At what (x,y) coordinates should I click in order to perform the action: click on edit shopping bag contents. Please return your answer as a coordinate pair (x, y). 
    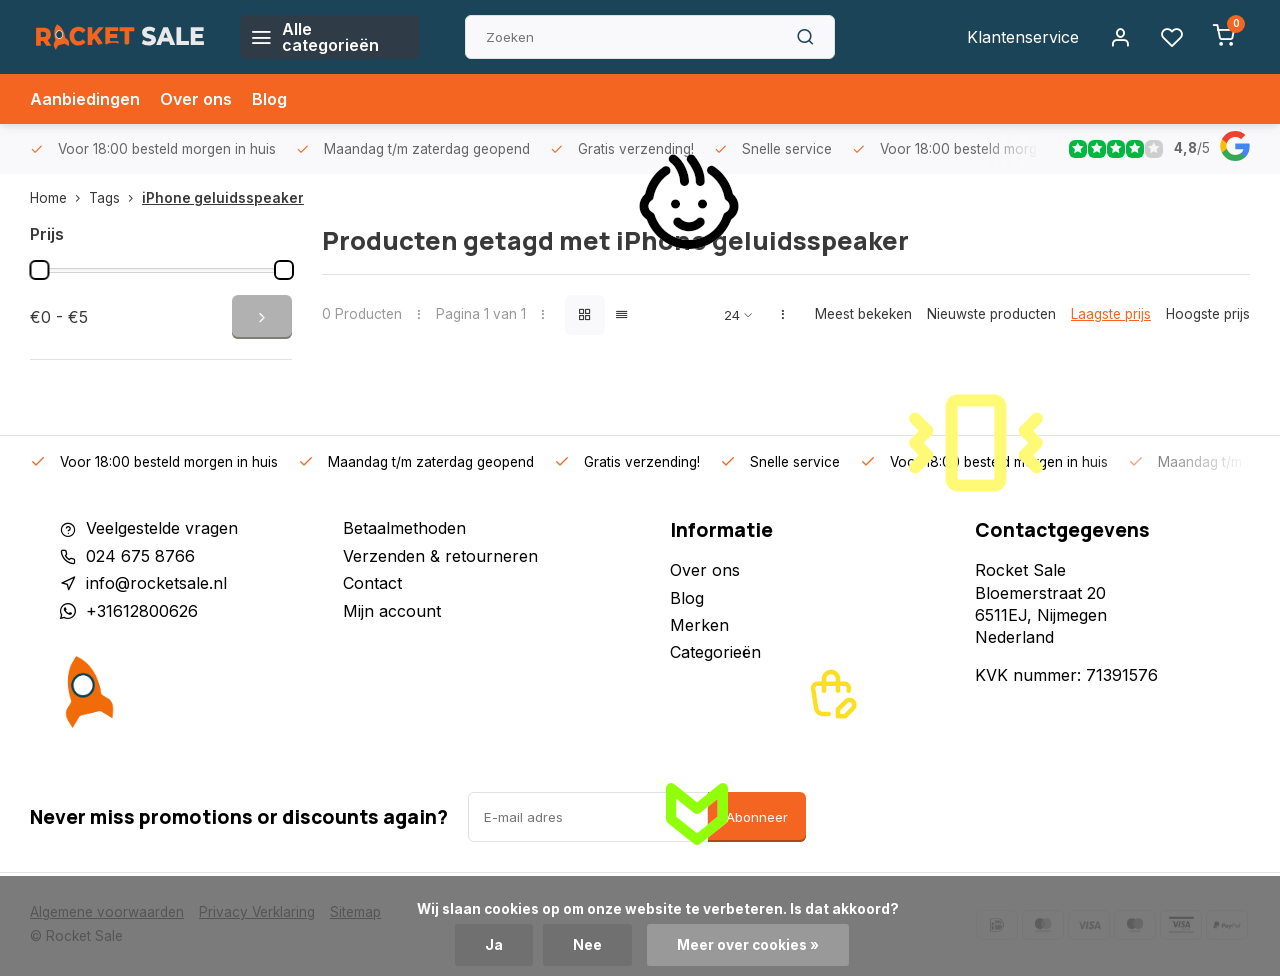
    Looking at the image, I should click on (831, 693).